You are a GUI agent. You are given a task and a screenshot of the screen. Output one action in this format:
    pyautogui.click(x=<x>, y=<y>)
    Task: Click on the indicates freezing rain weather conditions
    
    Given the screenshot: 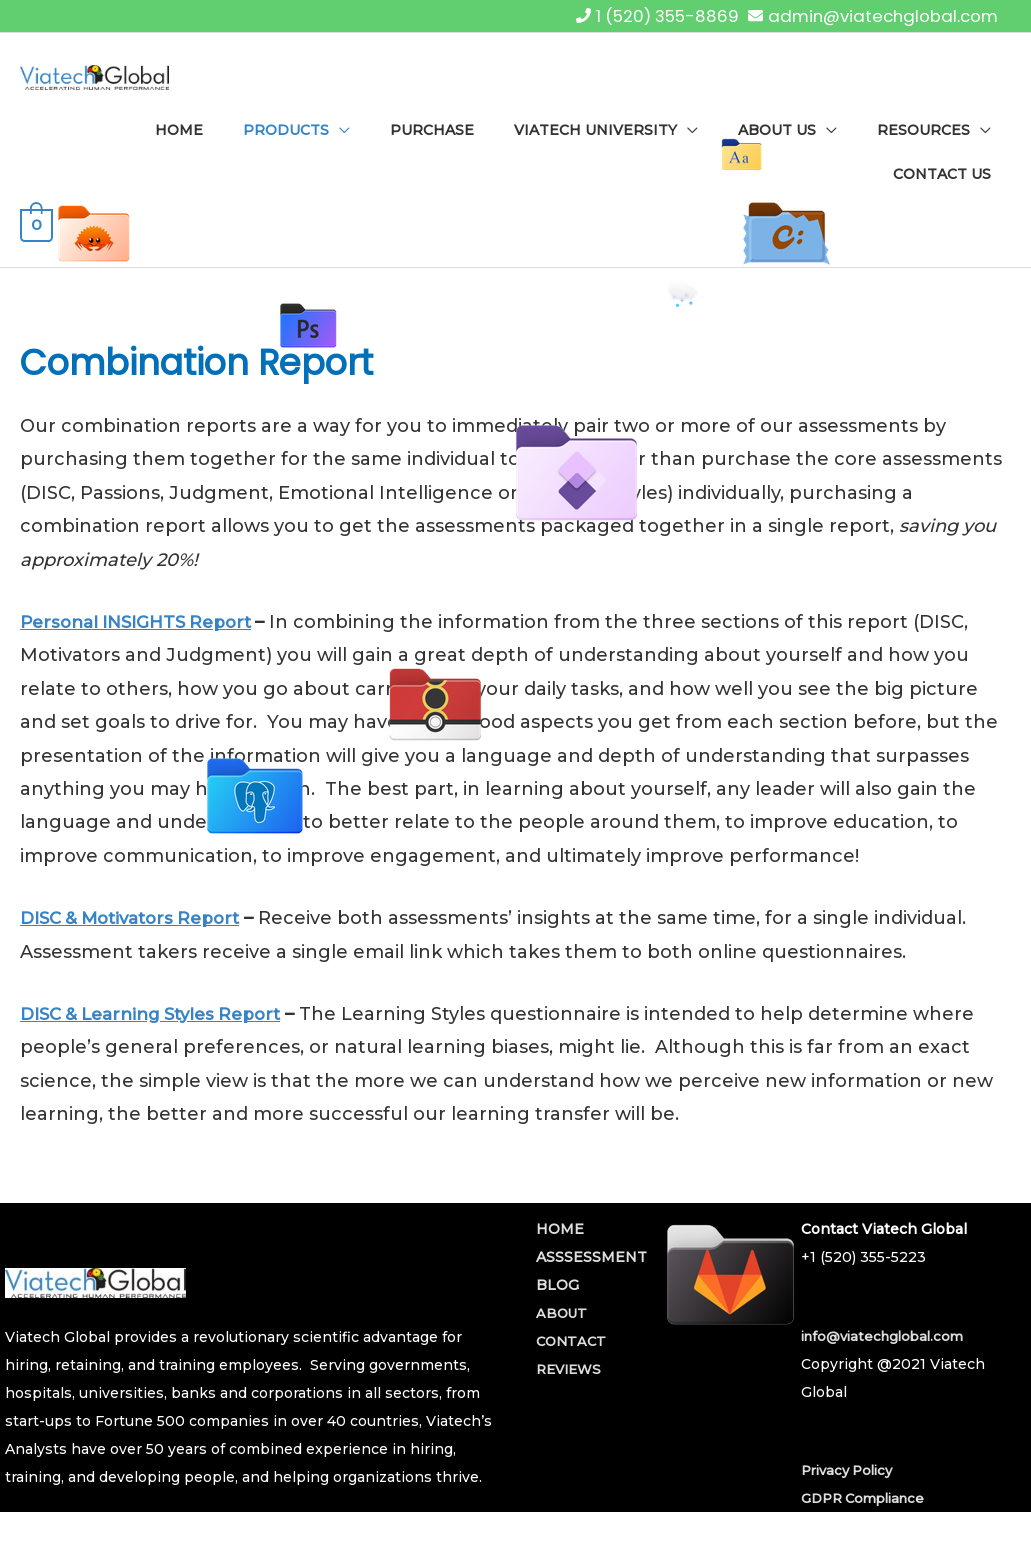 What is the action you would take?
    pyautogui.click(x=682, y=292)
    